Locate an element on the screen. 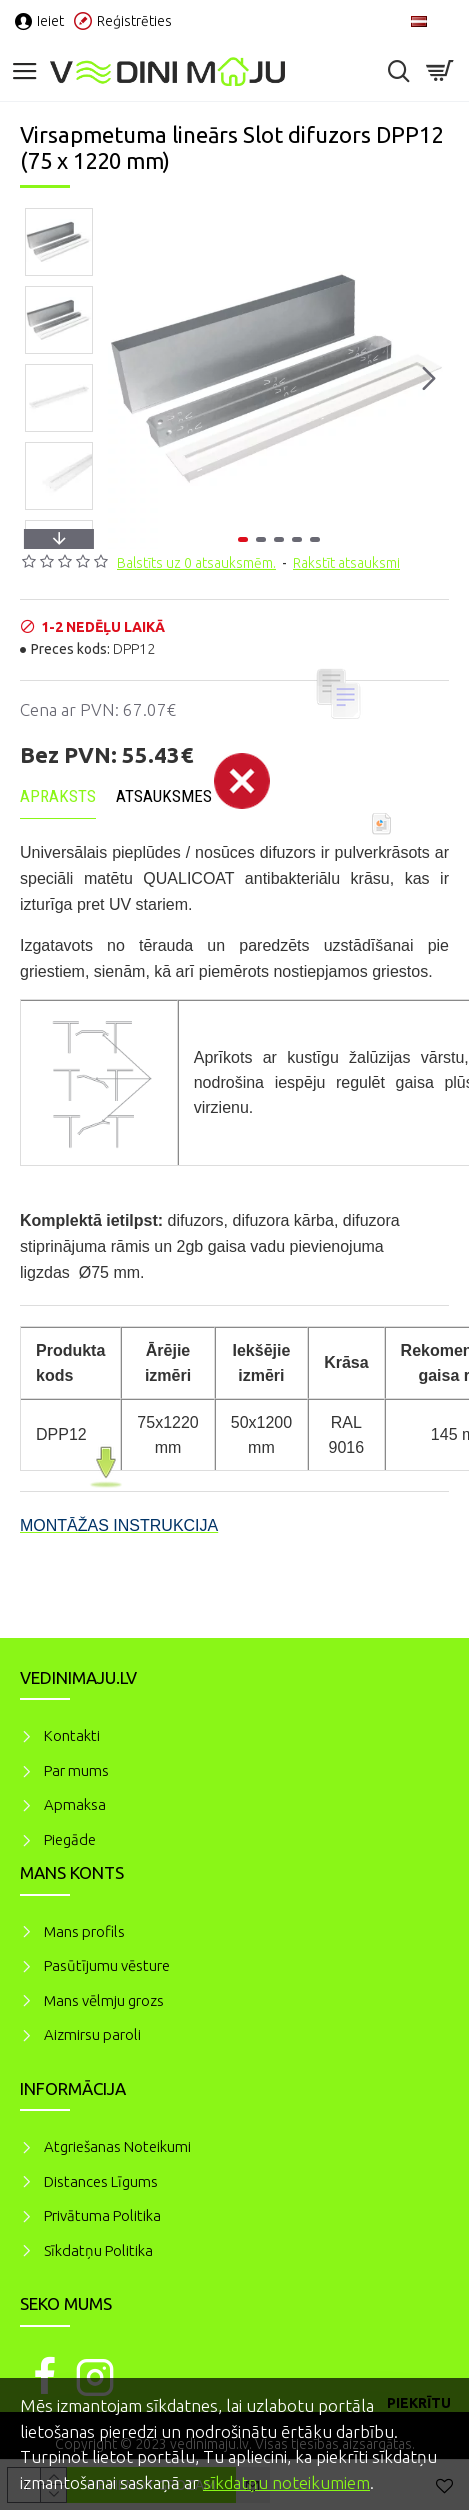  cancel or close the current action is located at coordinates (242, 781).